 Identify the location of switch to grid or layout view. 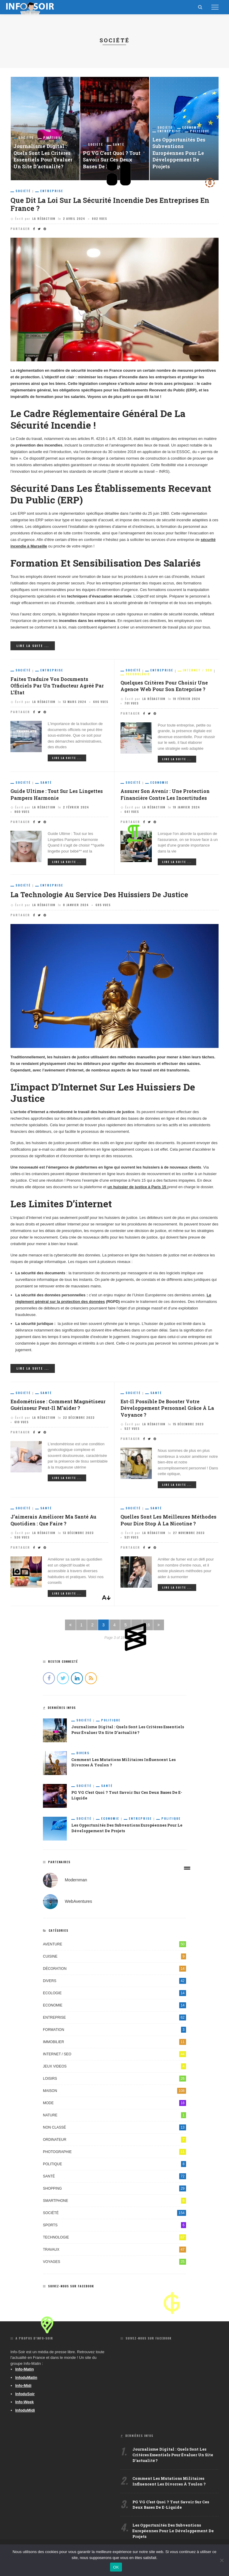
(119, 173).